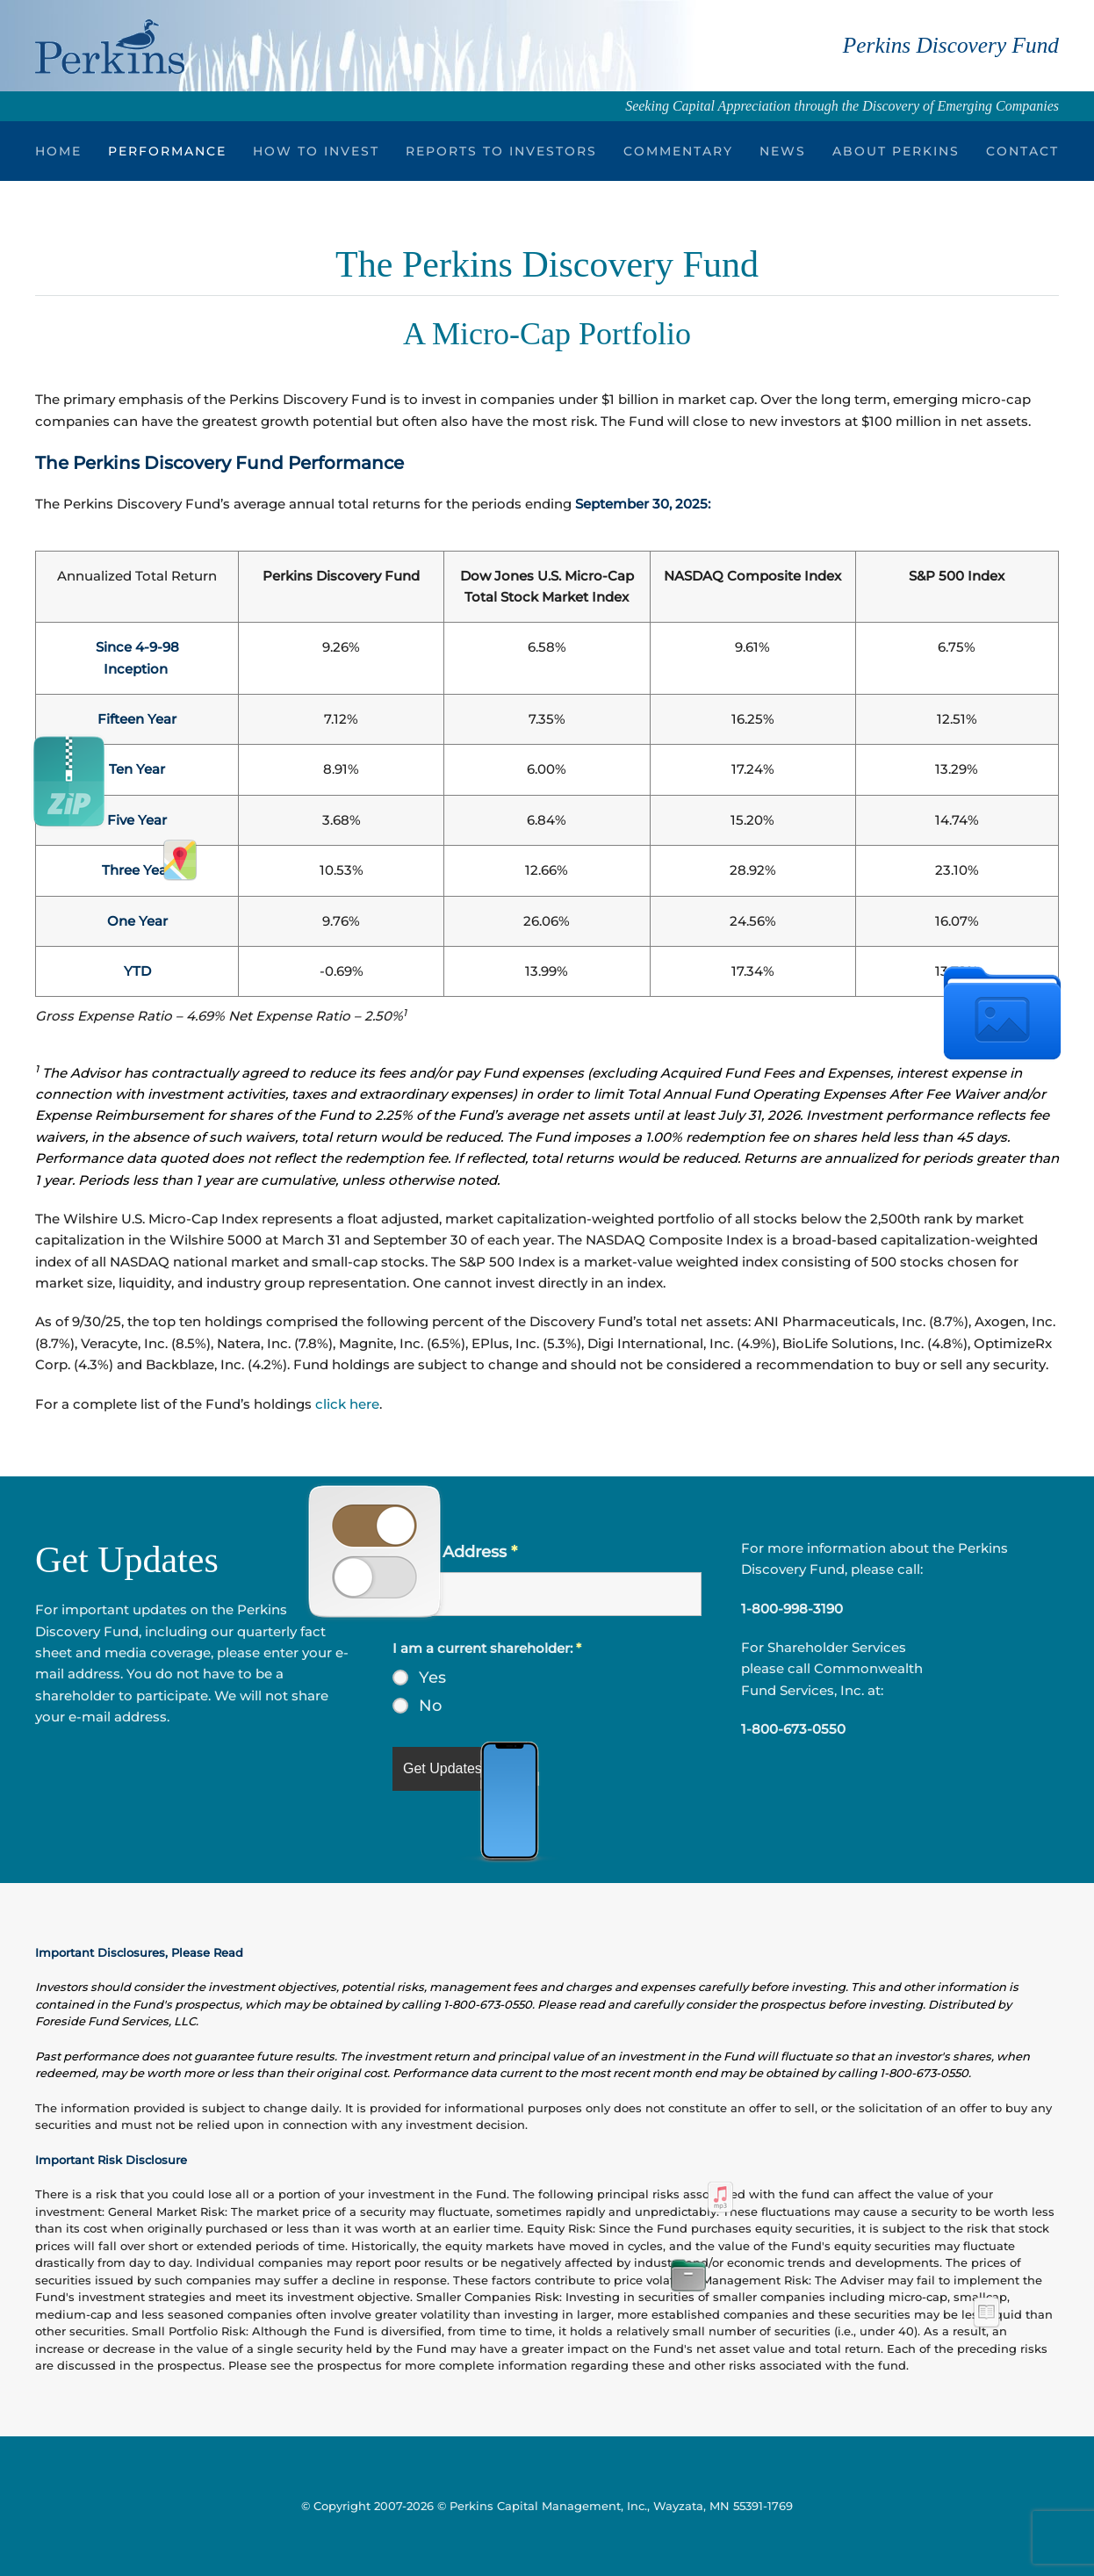  Describe the element at coordinates (986, 2312) in the screenshot. I see `a mobipocket ebook file` at that location.